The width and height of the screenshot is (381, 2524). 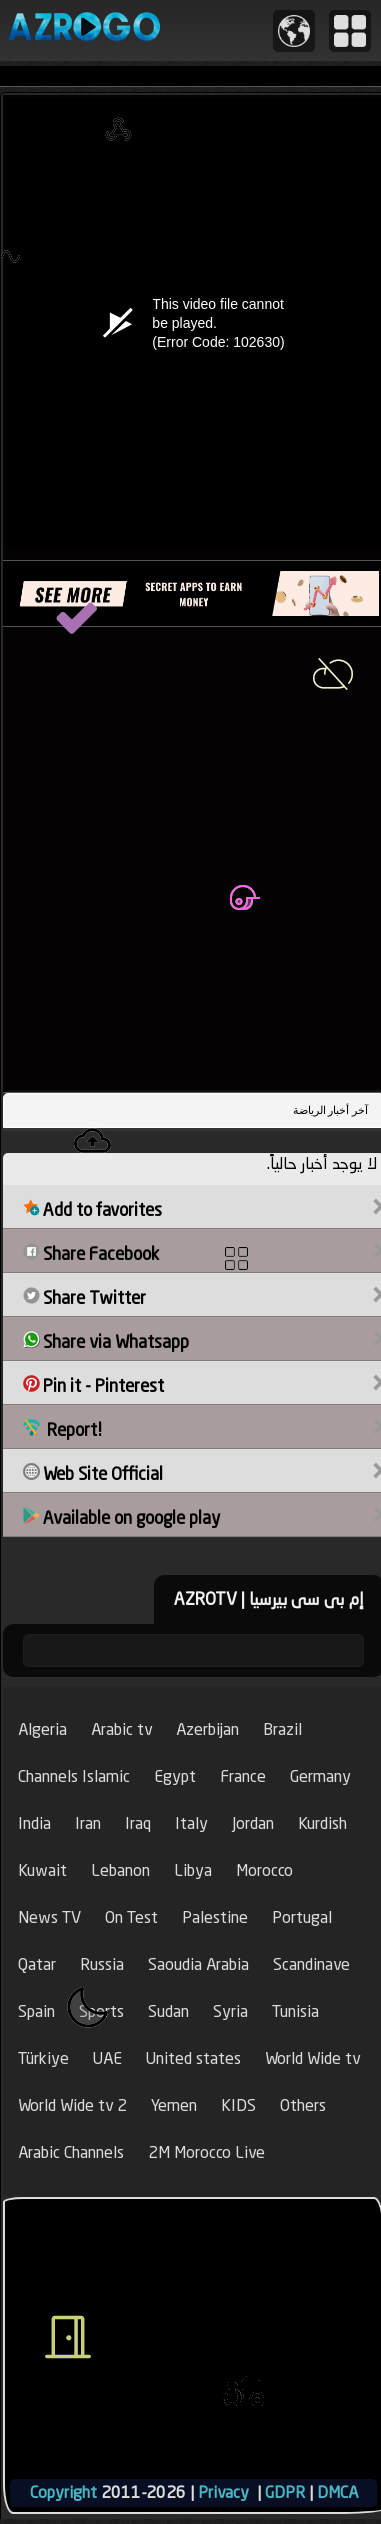 What do you see at coordinates (86, 2008) in the screenshot?
I see `toggle dark mode or night theme` at bounding box center [86, 2008].